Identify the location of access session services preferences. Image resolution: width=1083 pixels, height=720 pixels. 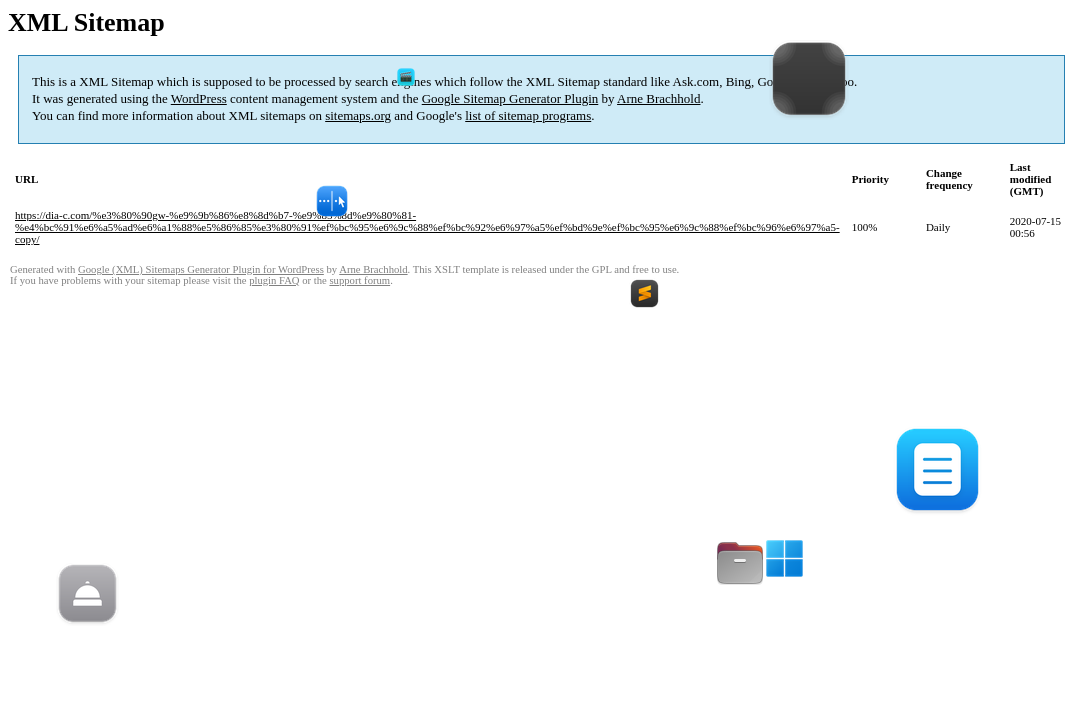
(87, 594).